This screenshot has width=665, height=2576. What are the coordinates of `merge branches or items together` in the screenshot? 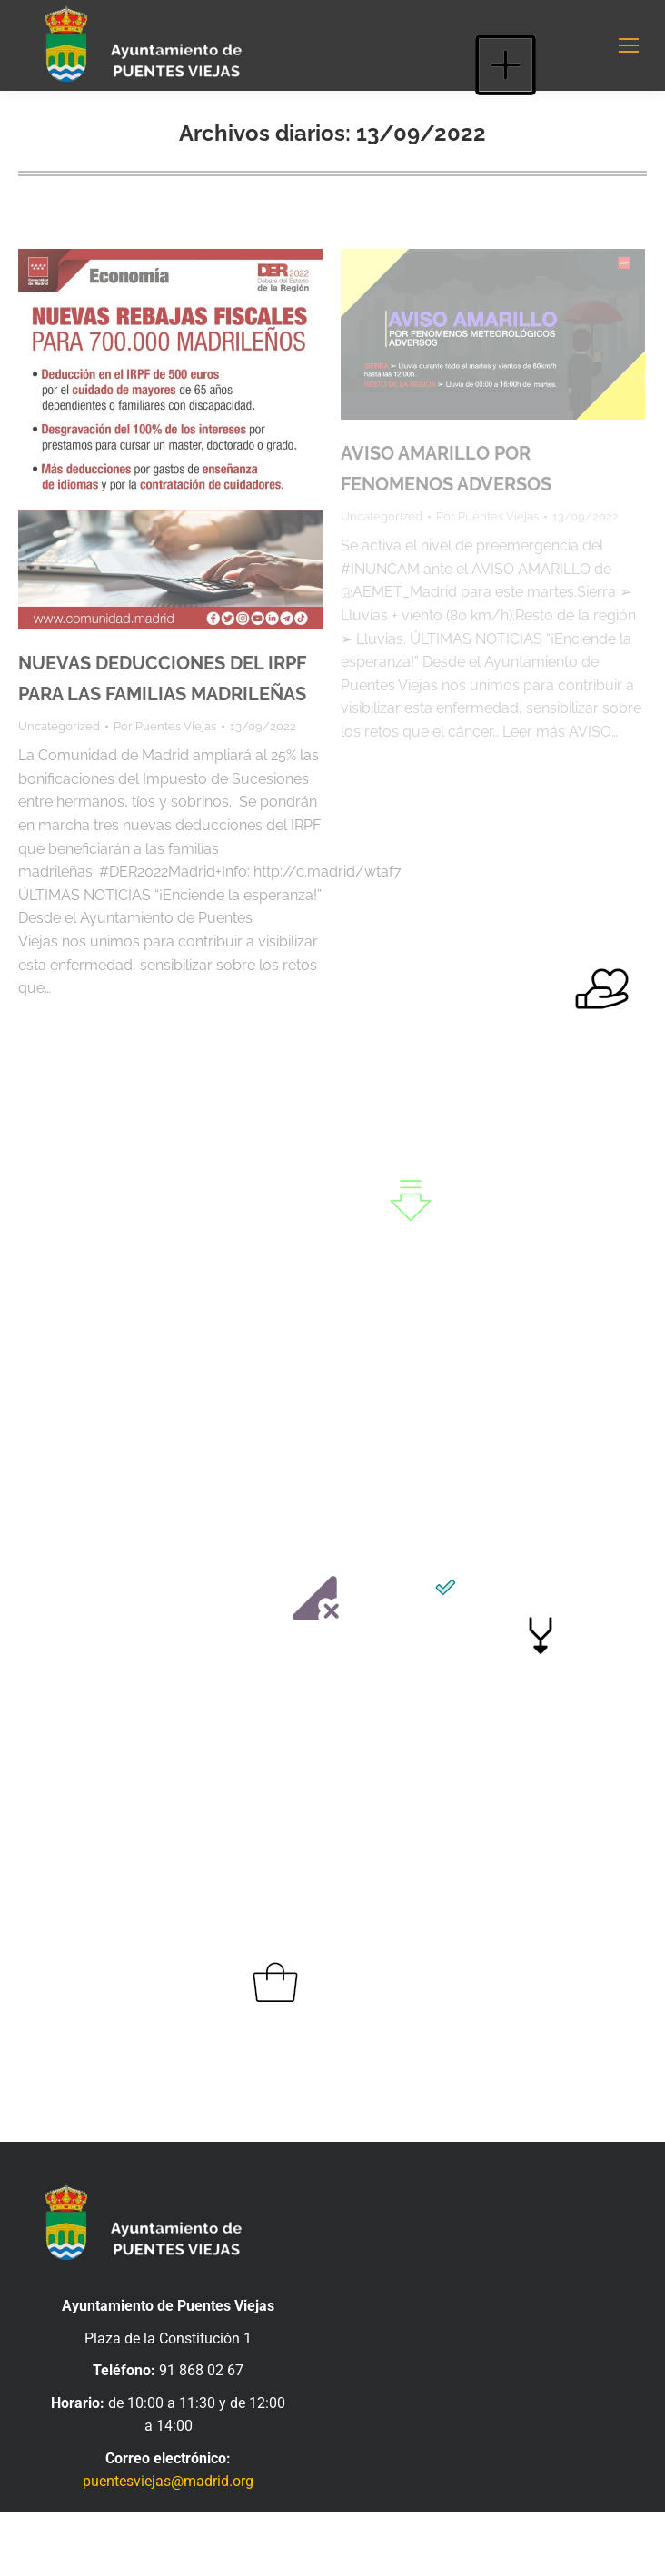 It's located at (541, 1634).